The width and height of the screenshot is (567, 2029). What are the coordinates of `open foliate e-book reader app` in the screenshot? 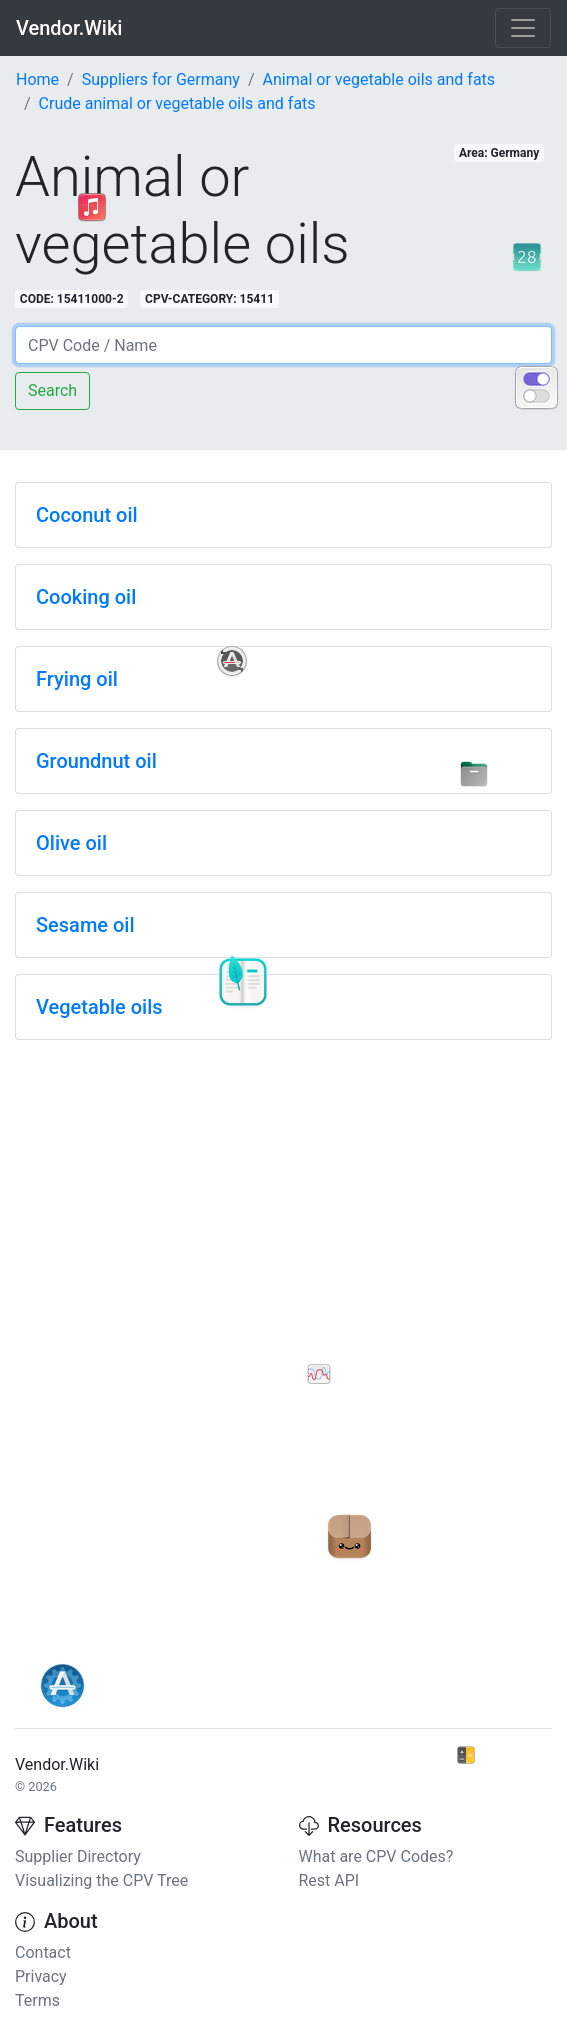 It's located at (243, 982).